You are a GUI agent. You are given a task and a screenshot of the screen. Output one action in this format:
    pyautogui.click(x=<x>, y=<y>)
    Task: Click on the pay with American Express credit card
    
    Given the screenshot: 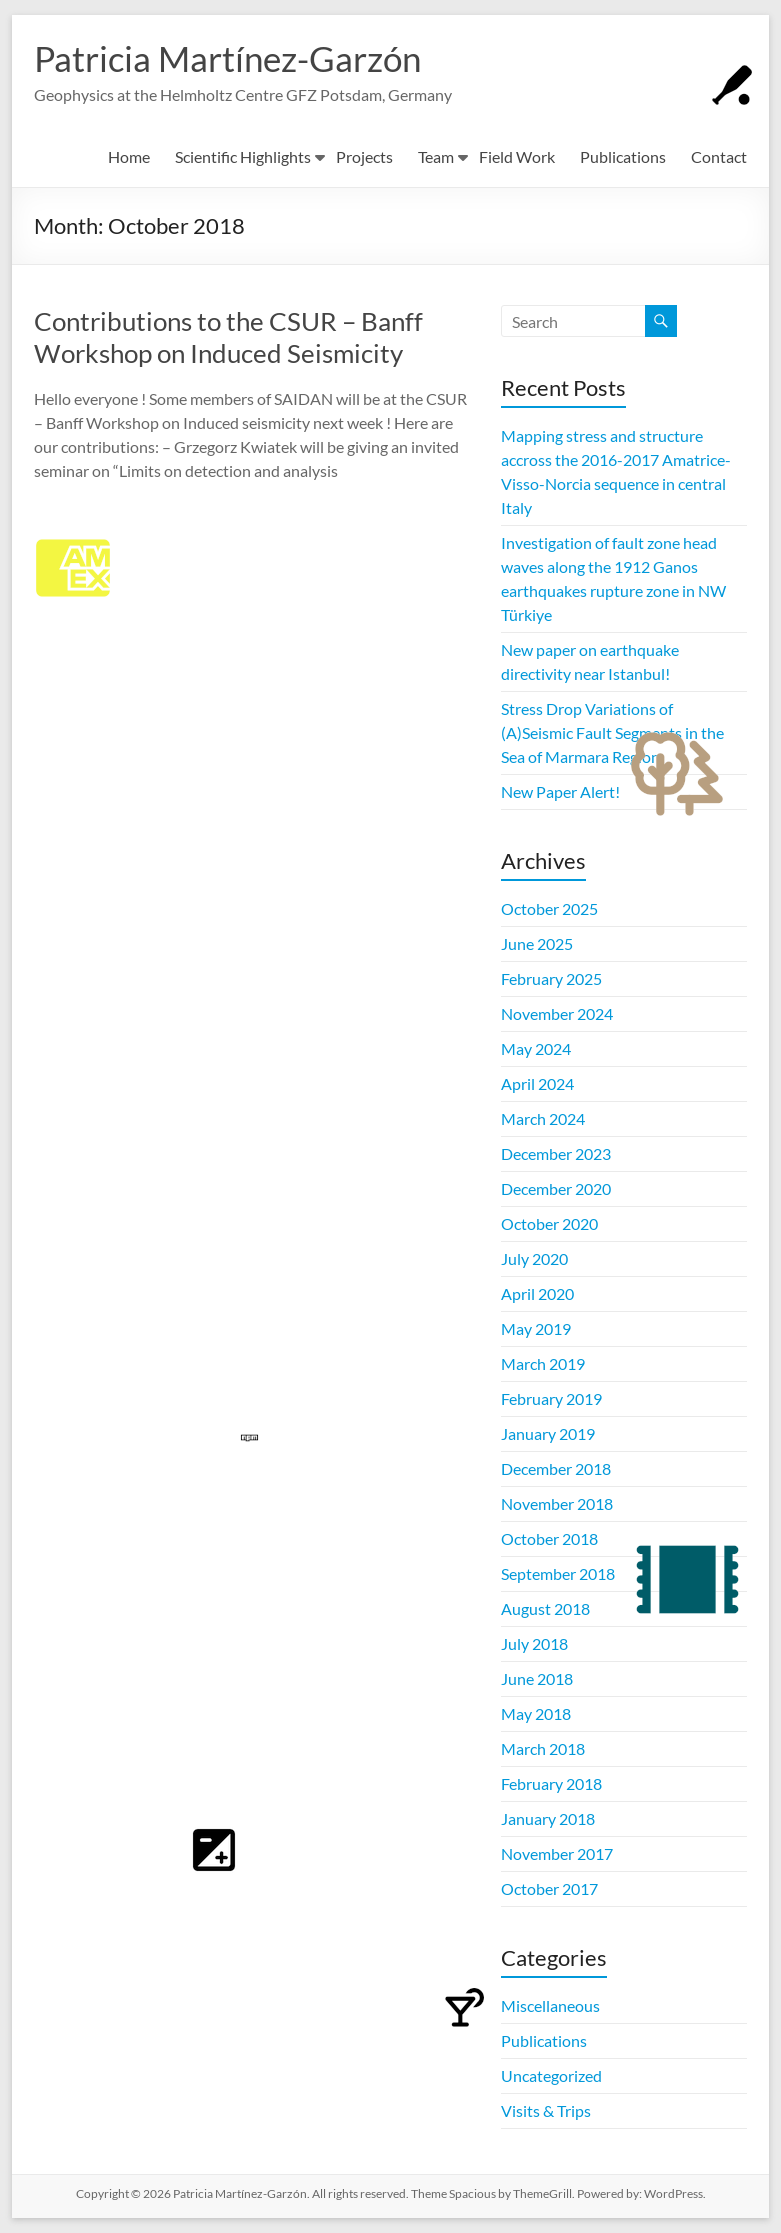 What is the action you would take?
    pyautogui.click(x=73, y=568)
    